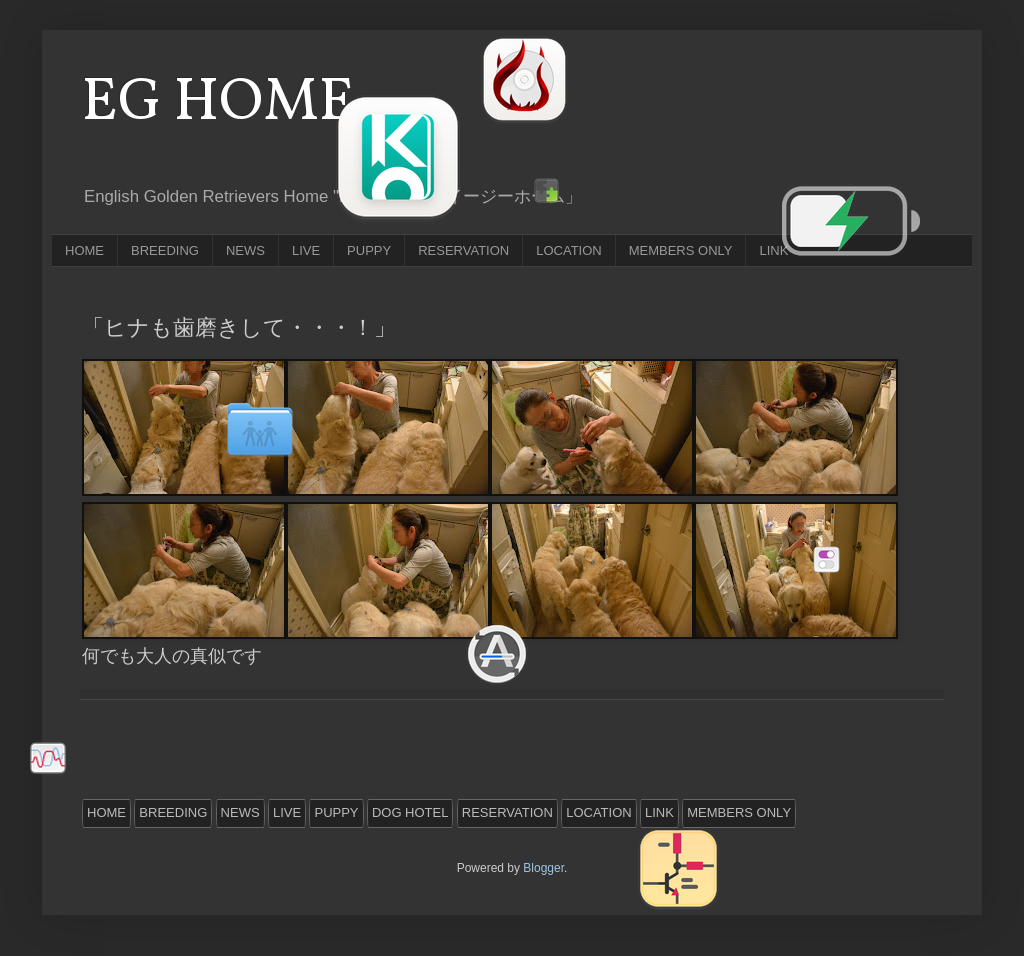 The height and width of the screenshot is (956, 1024). Describe the element at coordinates (48, 758) in the screenshot. I see `open power statistics application` at that location.